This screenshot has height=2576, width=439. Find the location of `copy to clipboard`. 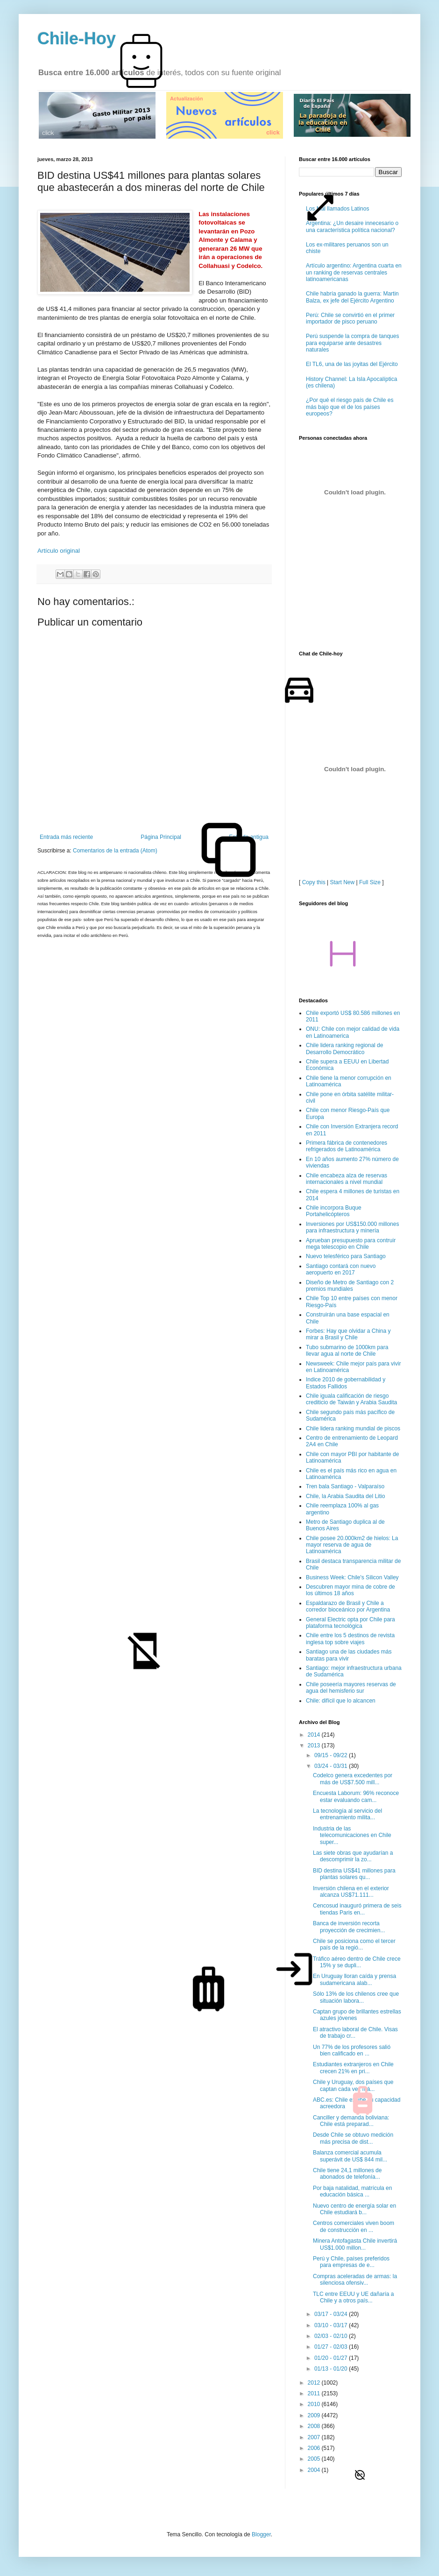

copy to clipboard is located at coordinates (228, 850).